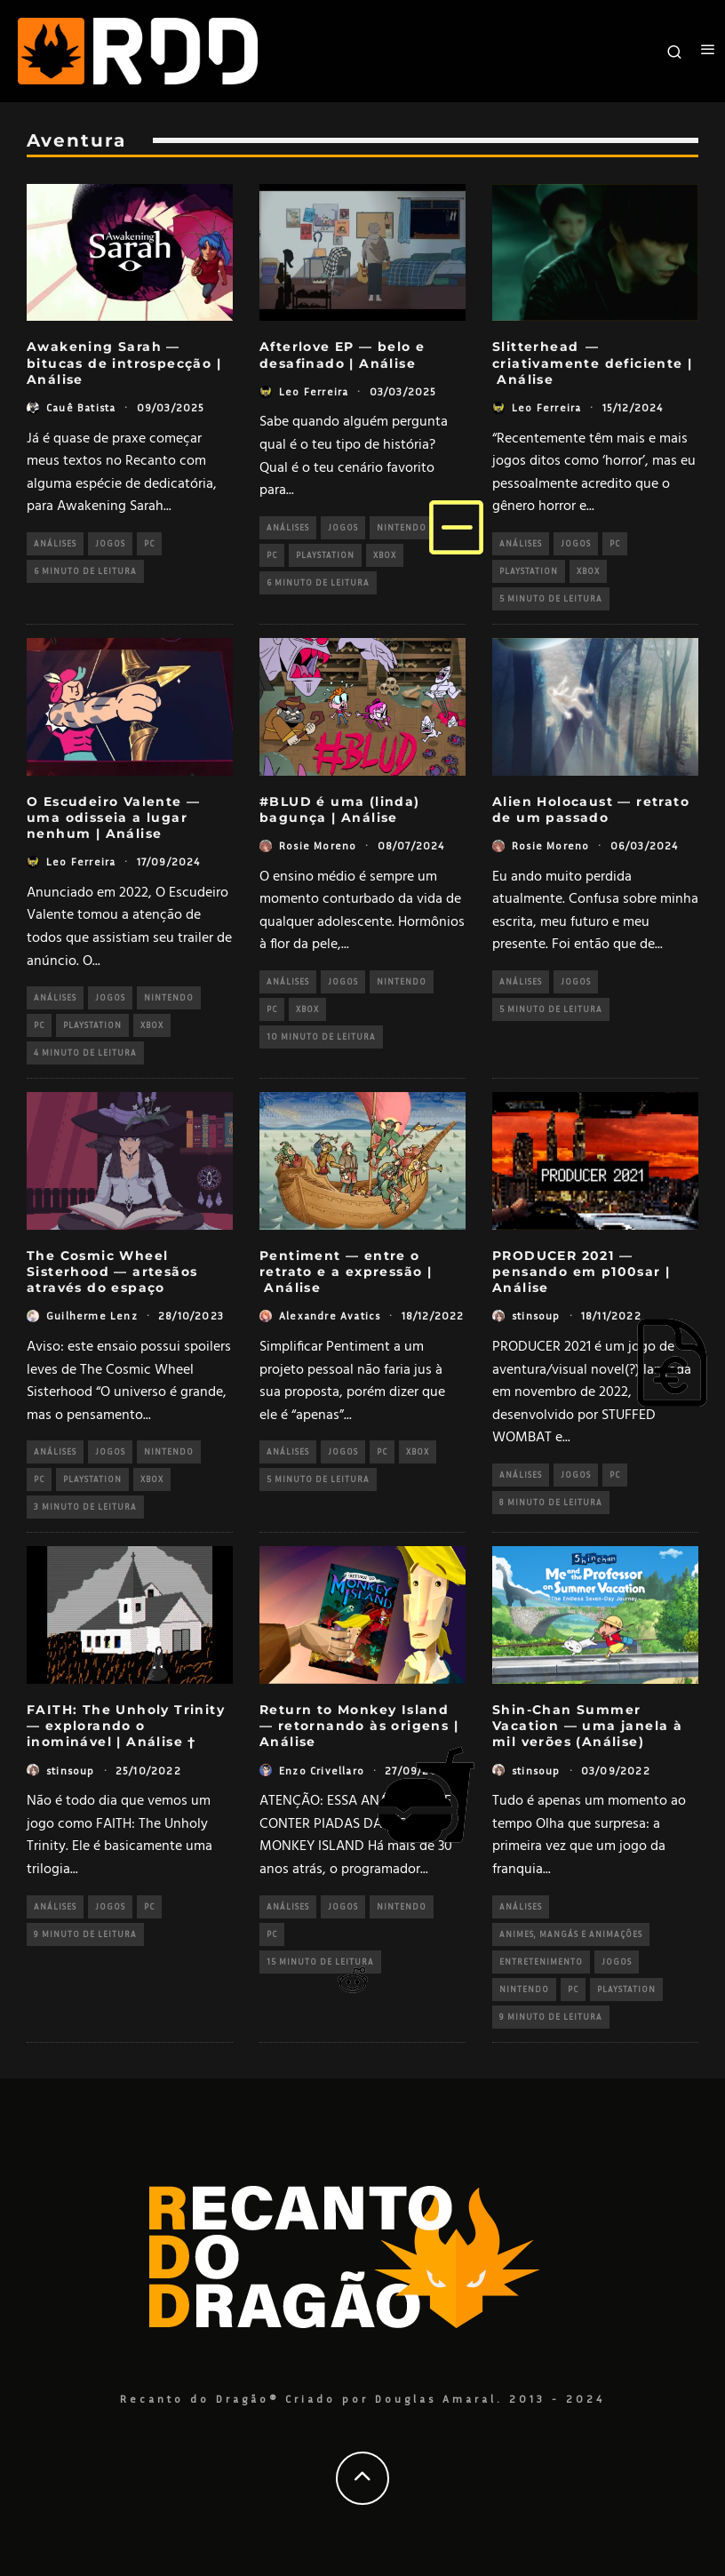 The width and height of the screenshot is (725, 2576). I want to click on remove item from diff comparison, so click(456, 527).